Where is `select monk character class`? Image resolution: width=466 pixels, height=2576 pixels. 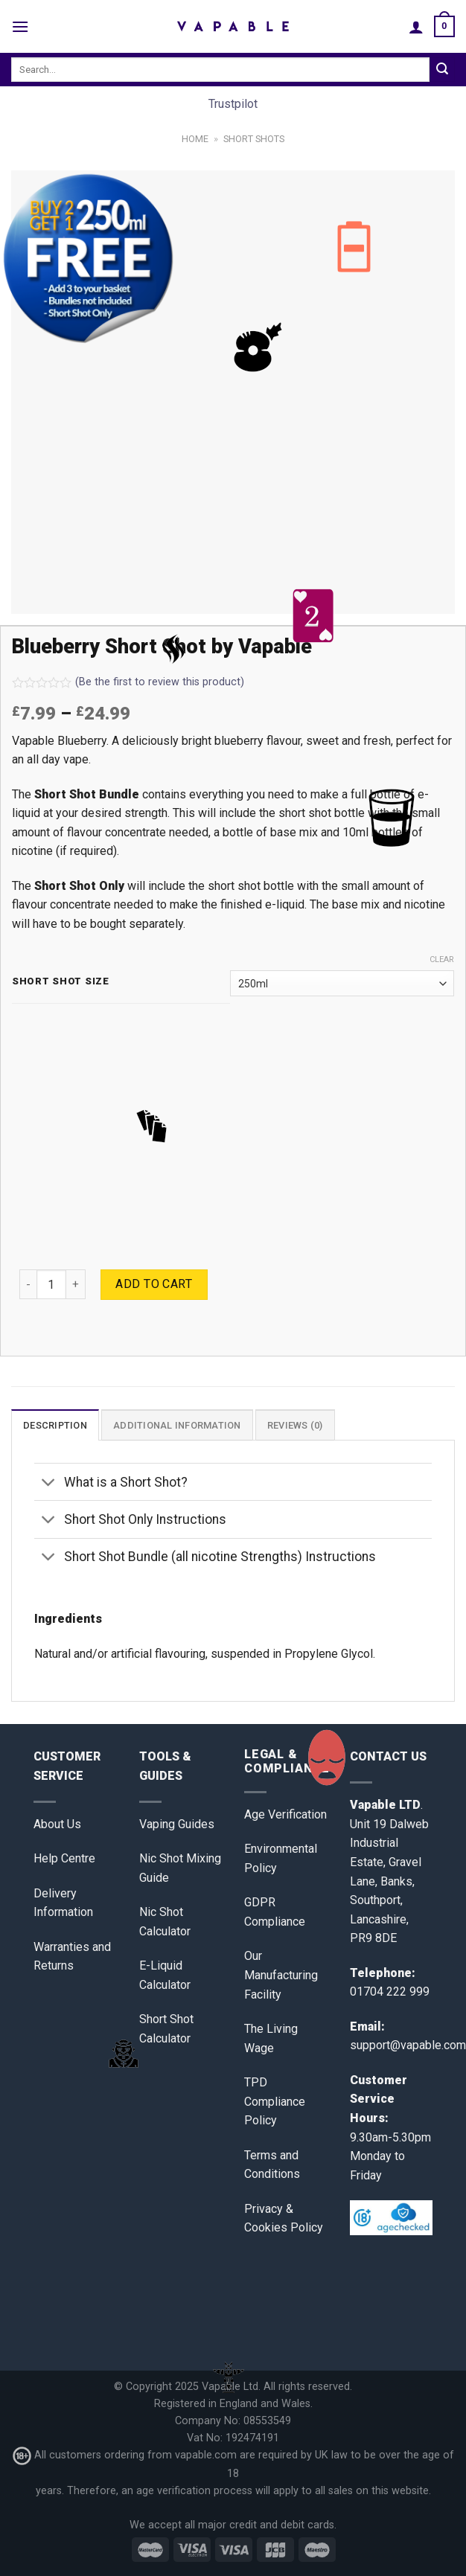
select monk character class is located at coordinates (124, 2053).